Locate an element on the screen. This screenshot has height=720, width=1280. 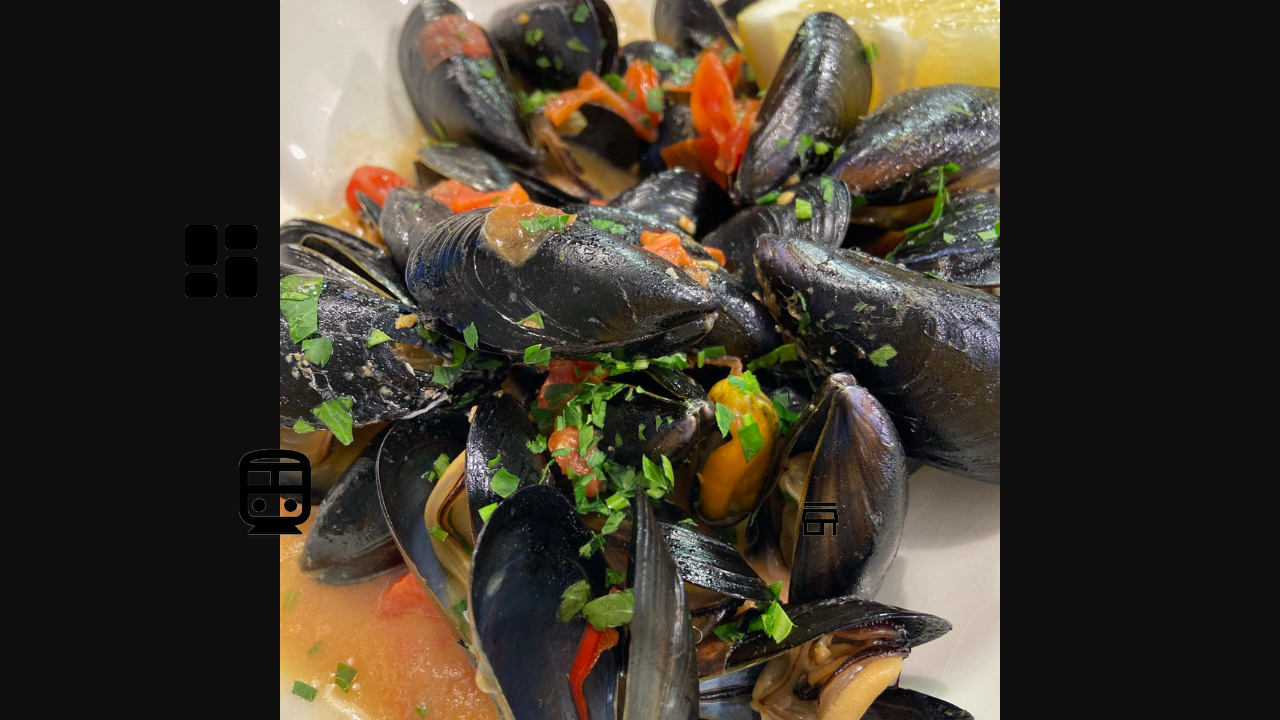
access the dashboard overview is located at coordinates (221, 261).